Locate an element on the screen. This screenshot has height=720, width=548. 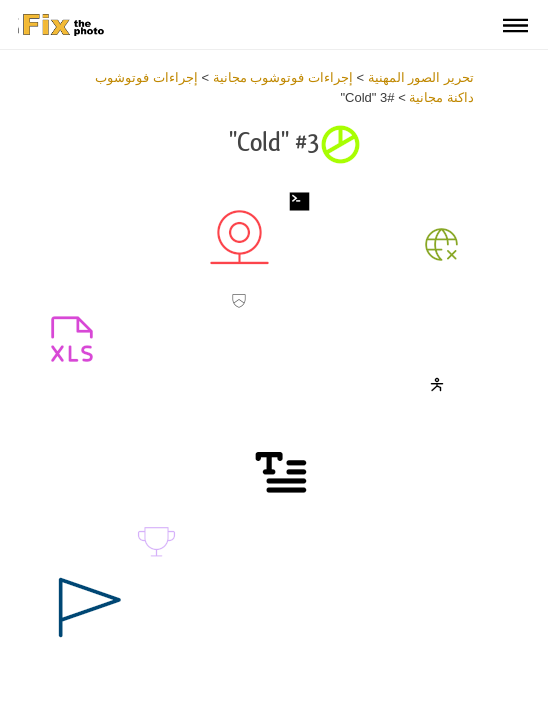
disconnect from the internet is located at coordinates (441, 244).